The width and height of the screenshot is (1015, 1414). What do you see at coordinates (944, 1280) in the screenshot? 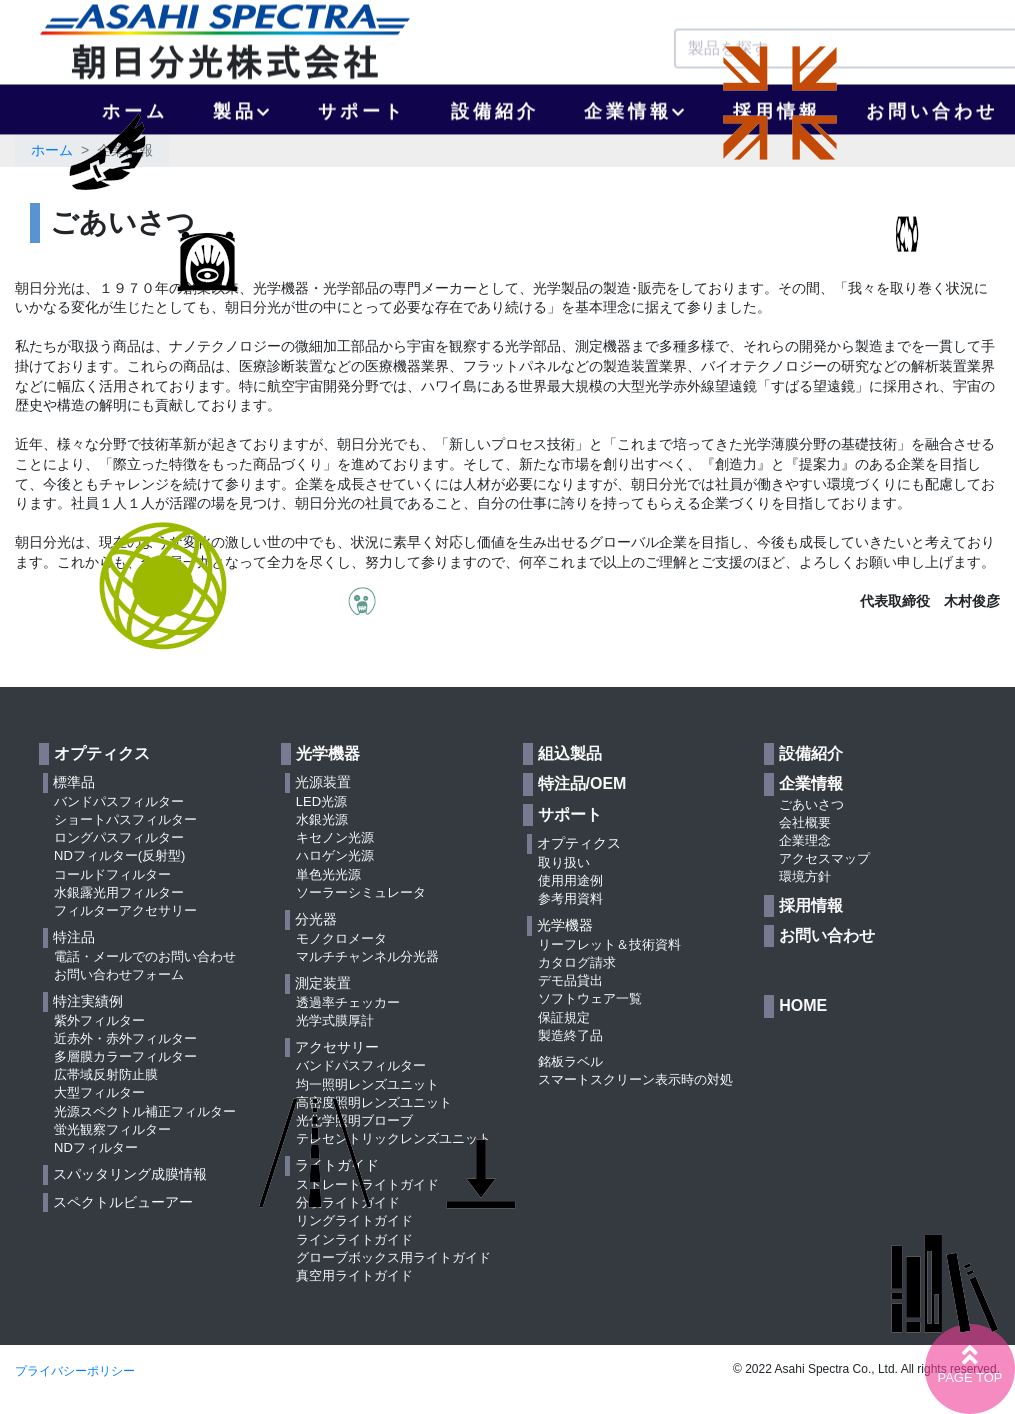
I see `access your library or book collection` at bounding box center [944, 1280].